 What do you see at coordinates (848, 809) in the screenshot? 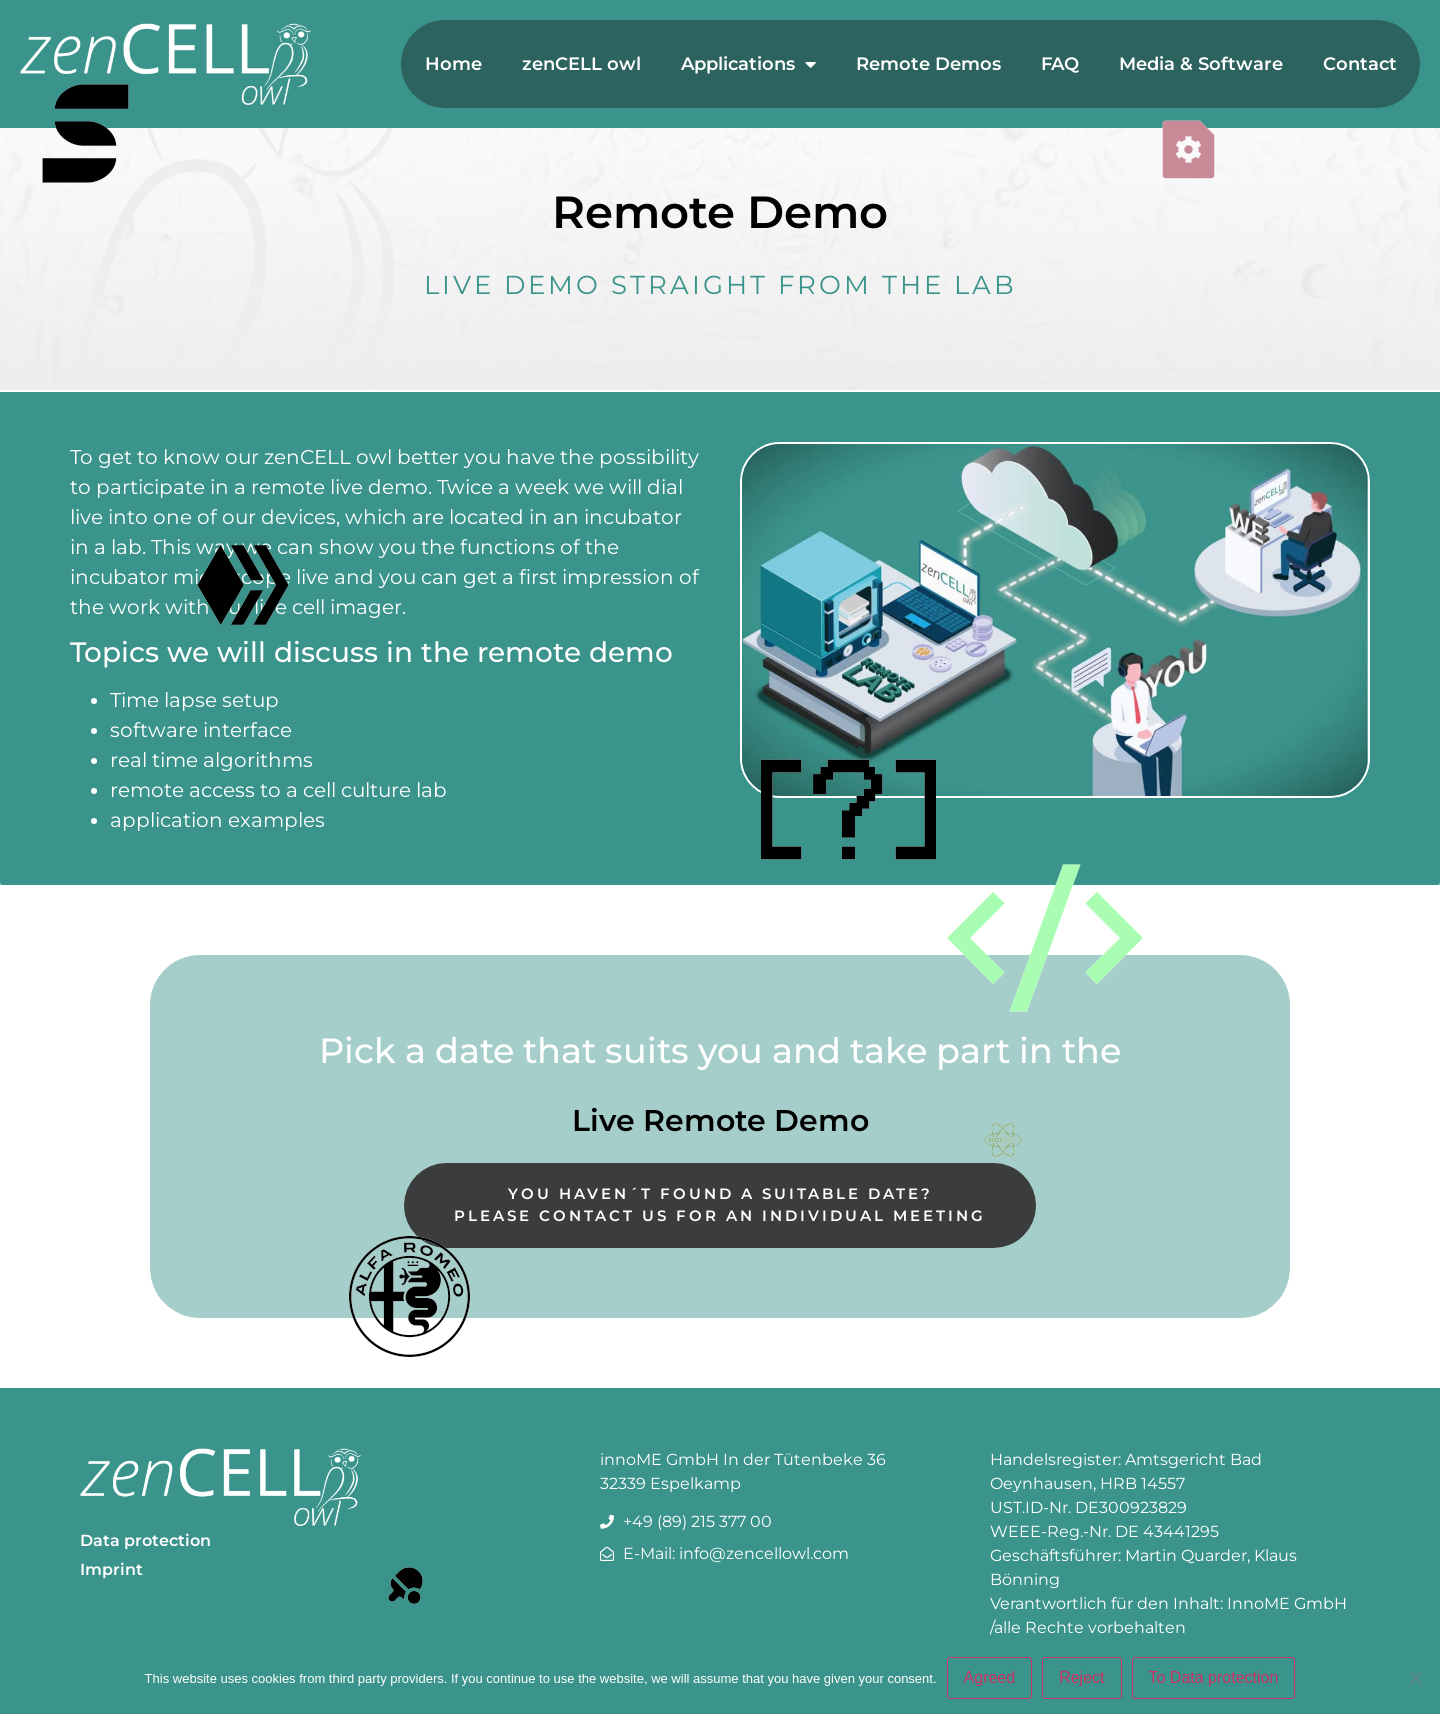
I see `visit the Philadelphia Inquirer website` at bounding box center [848, 809].